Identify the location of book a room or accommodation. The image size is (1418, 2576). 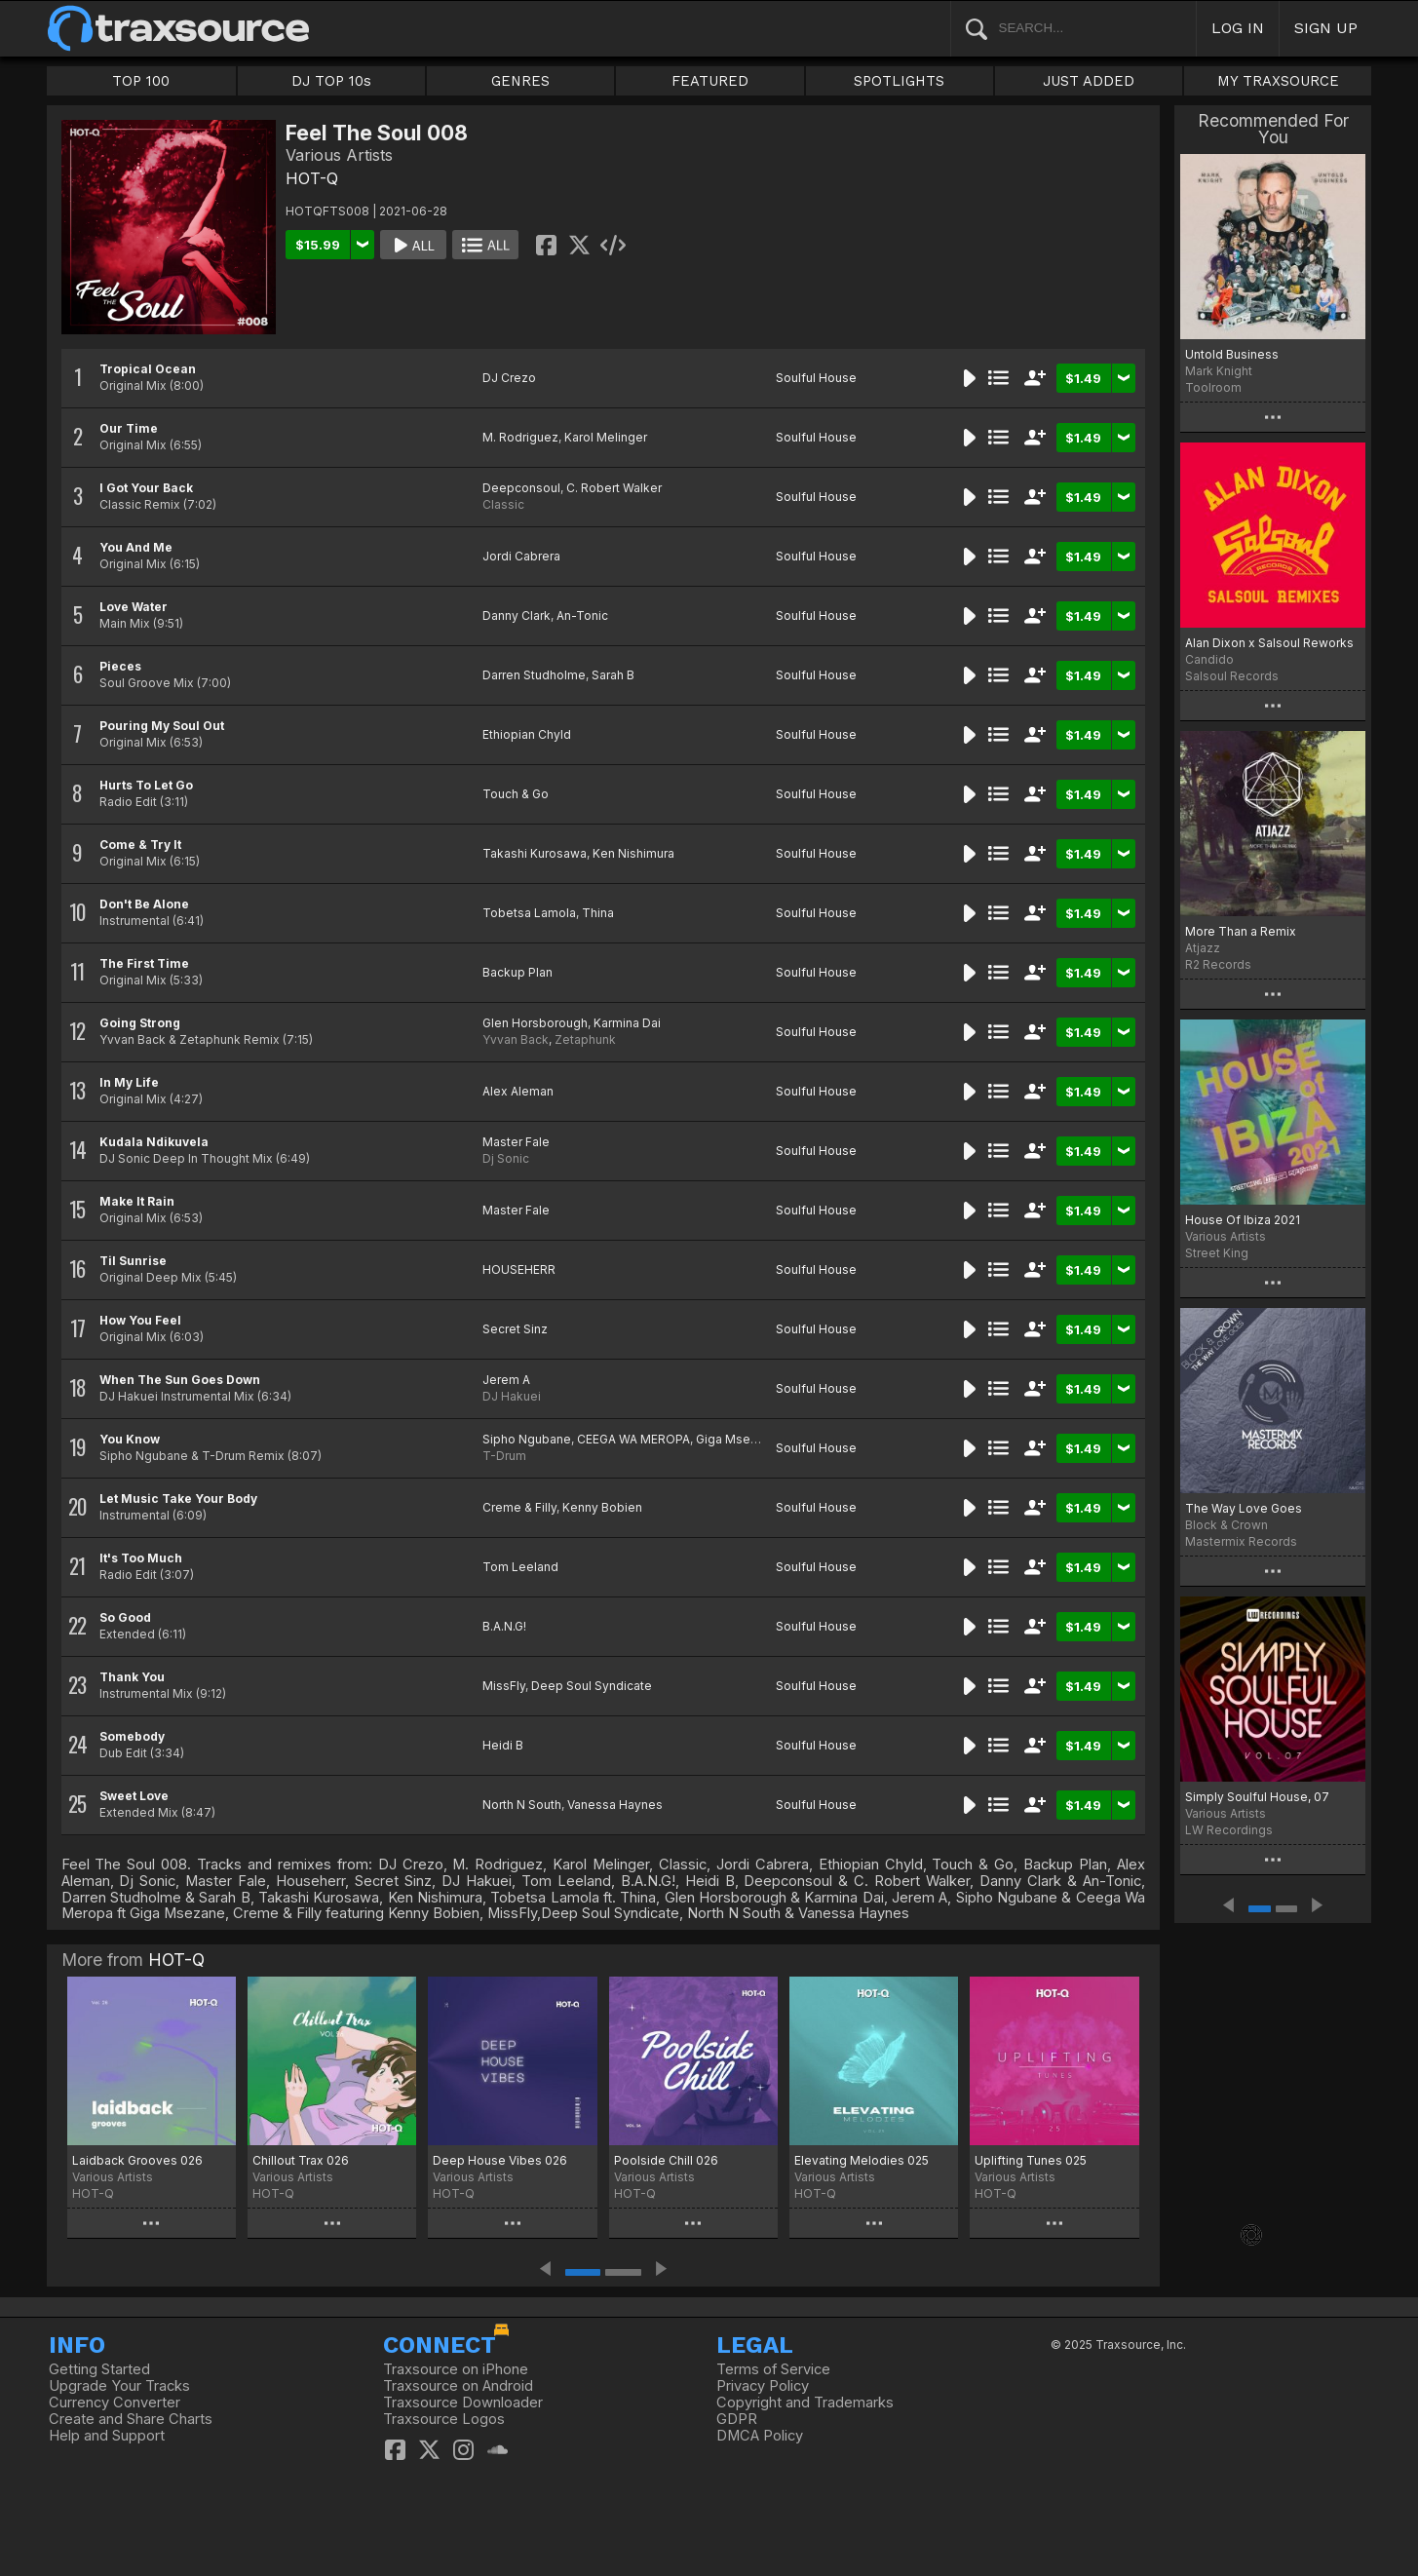
(501, 2329).